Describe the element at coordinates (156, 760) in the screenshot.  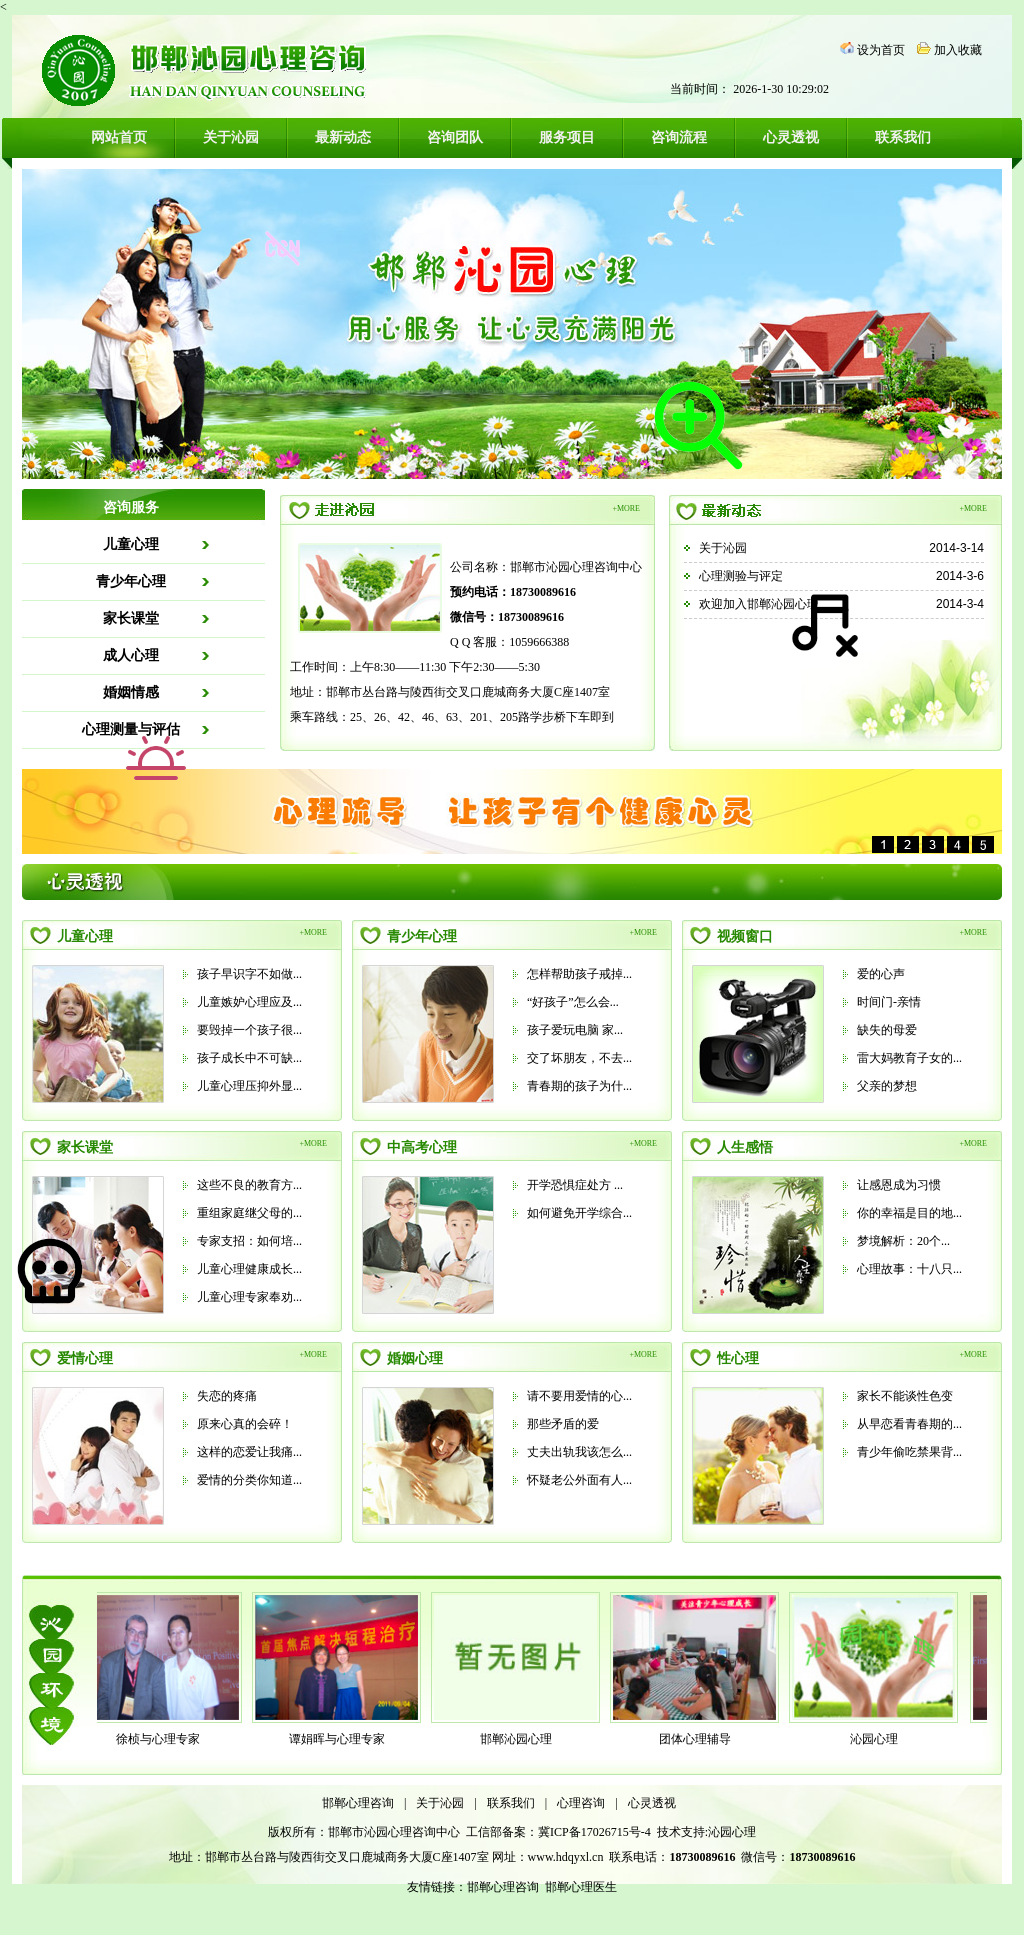
I see `toggle sunrise or sunset display mode` at that location.